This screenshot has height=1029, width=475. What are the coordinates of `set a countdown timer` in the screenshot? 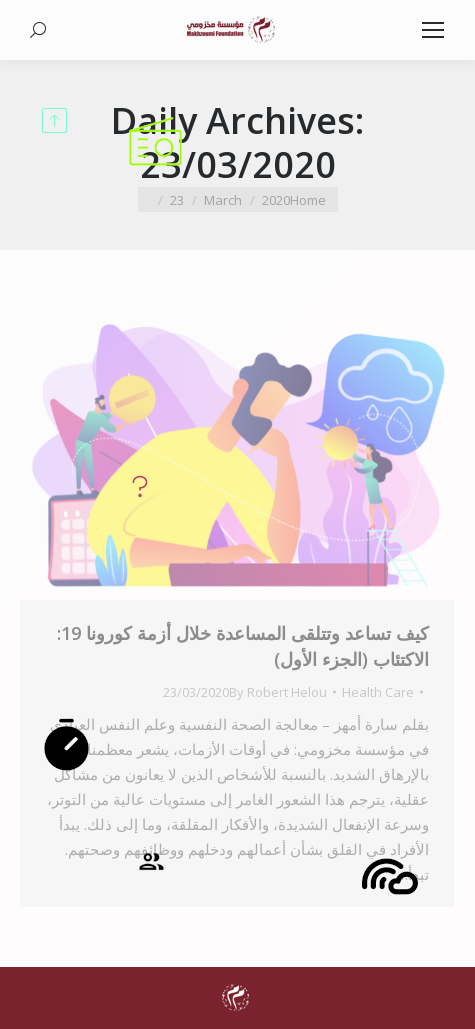 It's located at (66, 746).